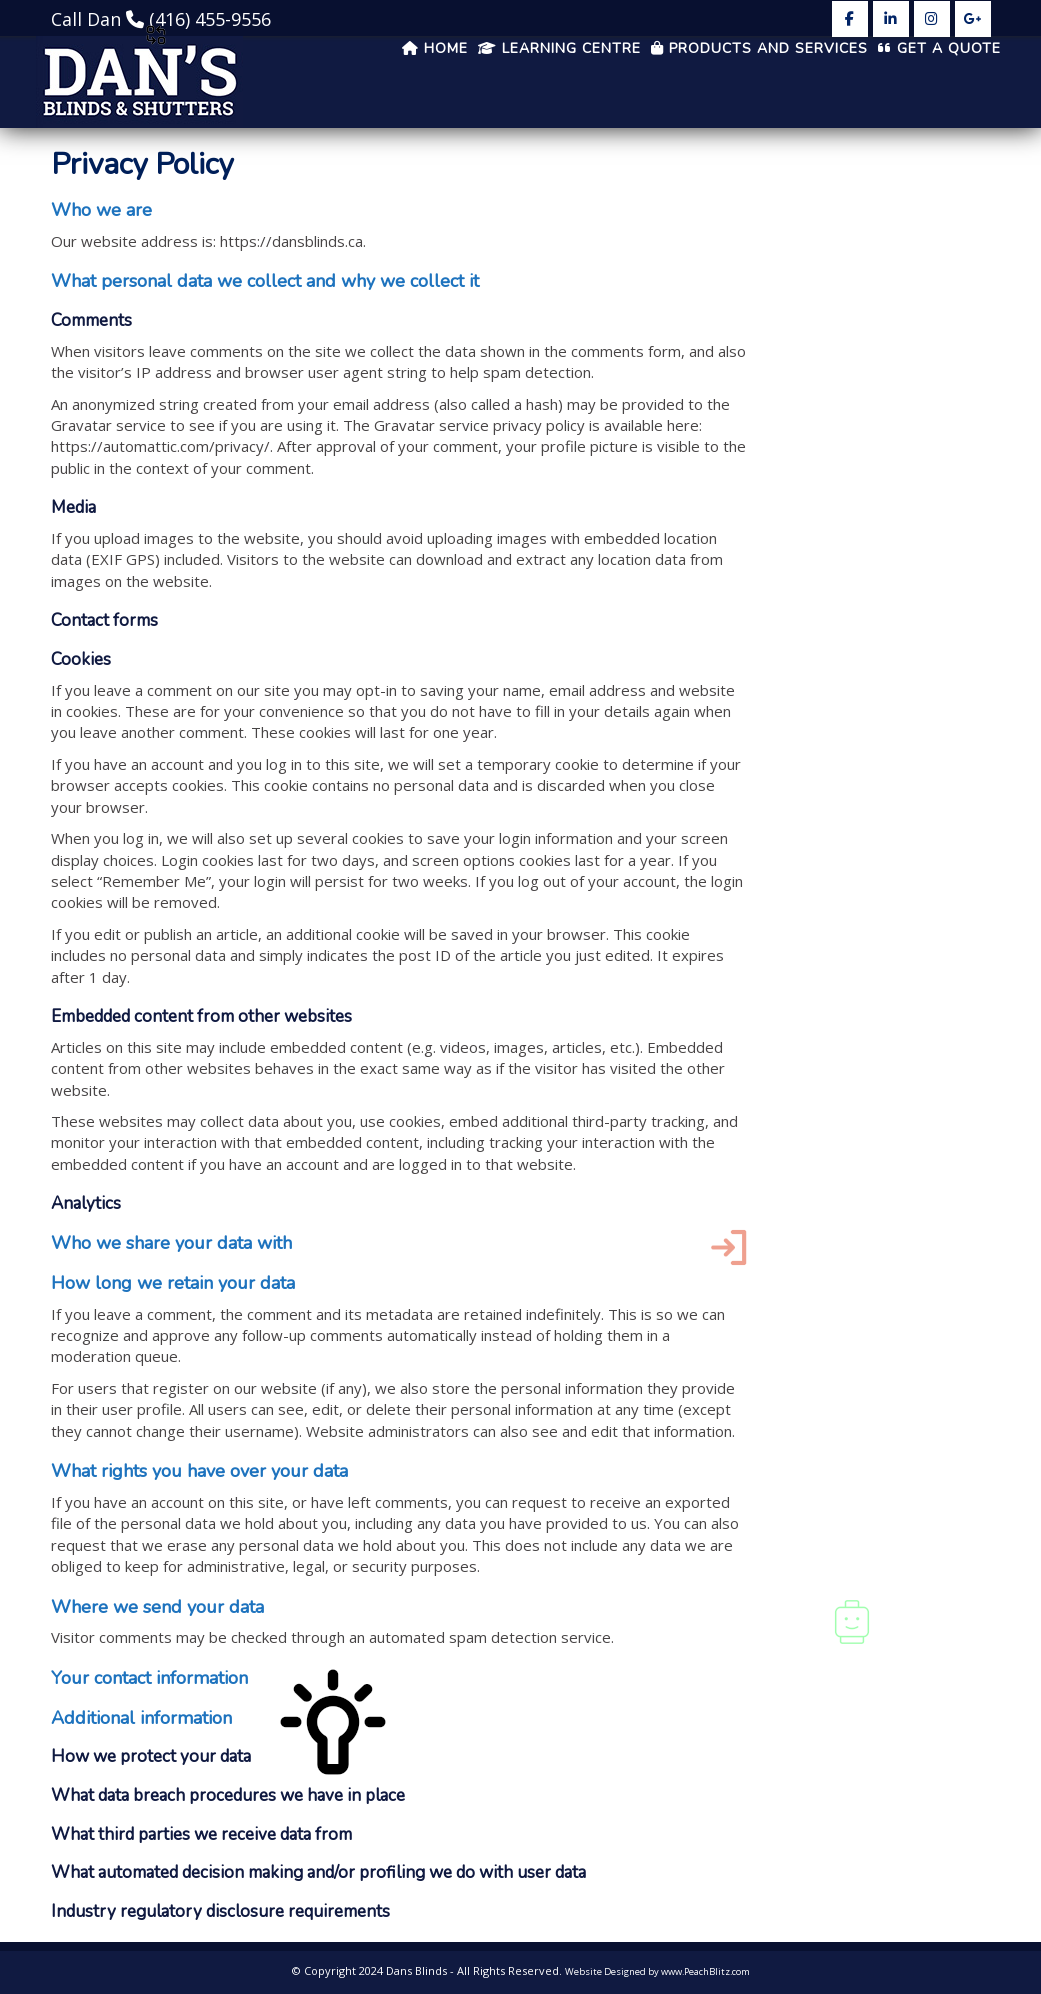 Image resolution: width=1041 pixels, height=1994 pixels. What do you see at coordinates (333, 1722) in the screenshot?
I see `access tips or suggestions` at bounding box center [333, 1722].